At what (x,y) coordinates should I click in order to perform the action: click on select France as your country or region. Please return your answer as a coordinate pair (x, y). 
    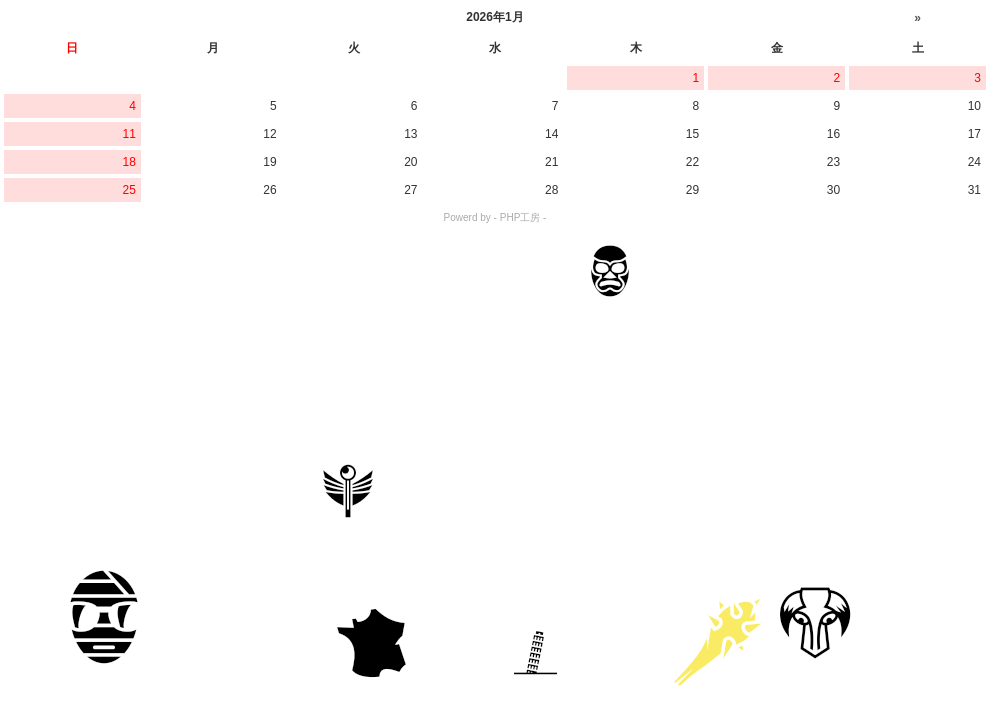
    Looking at the image, I should click on (371, 643).